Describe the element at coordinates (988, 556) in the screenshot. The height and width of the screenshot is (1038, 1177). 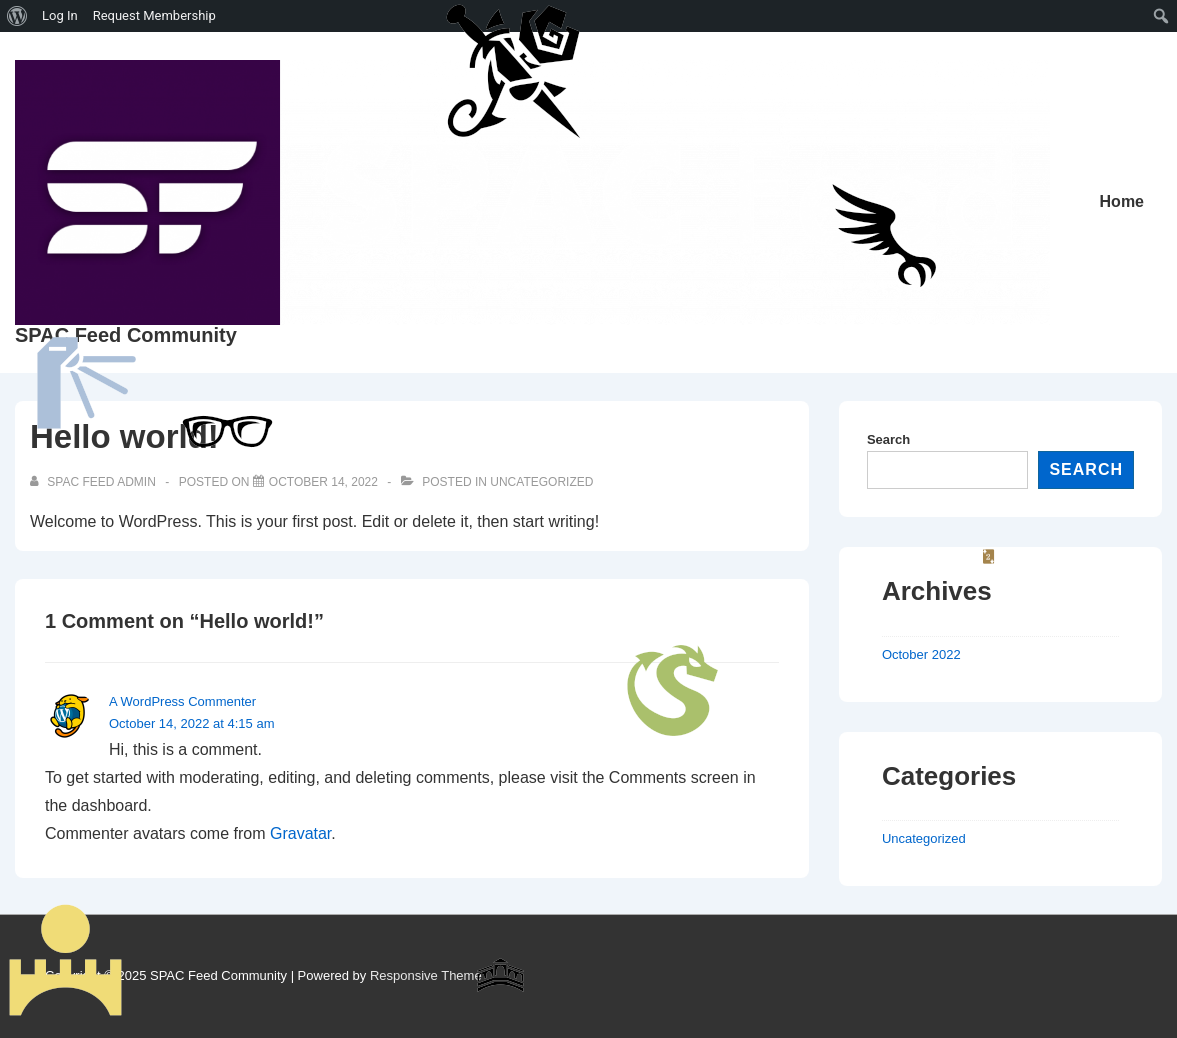
I see `two of clubs playing card` at that location.